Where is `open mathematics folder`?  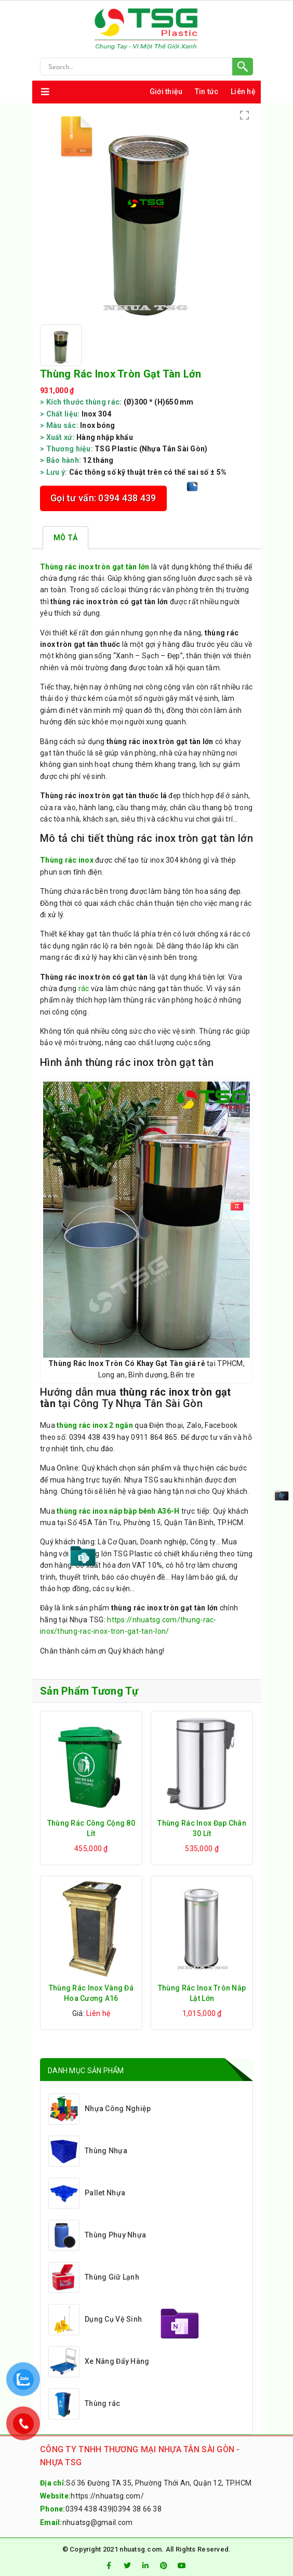
open mathematics folder is located at coordinates (237, 1206).